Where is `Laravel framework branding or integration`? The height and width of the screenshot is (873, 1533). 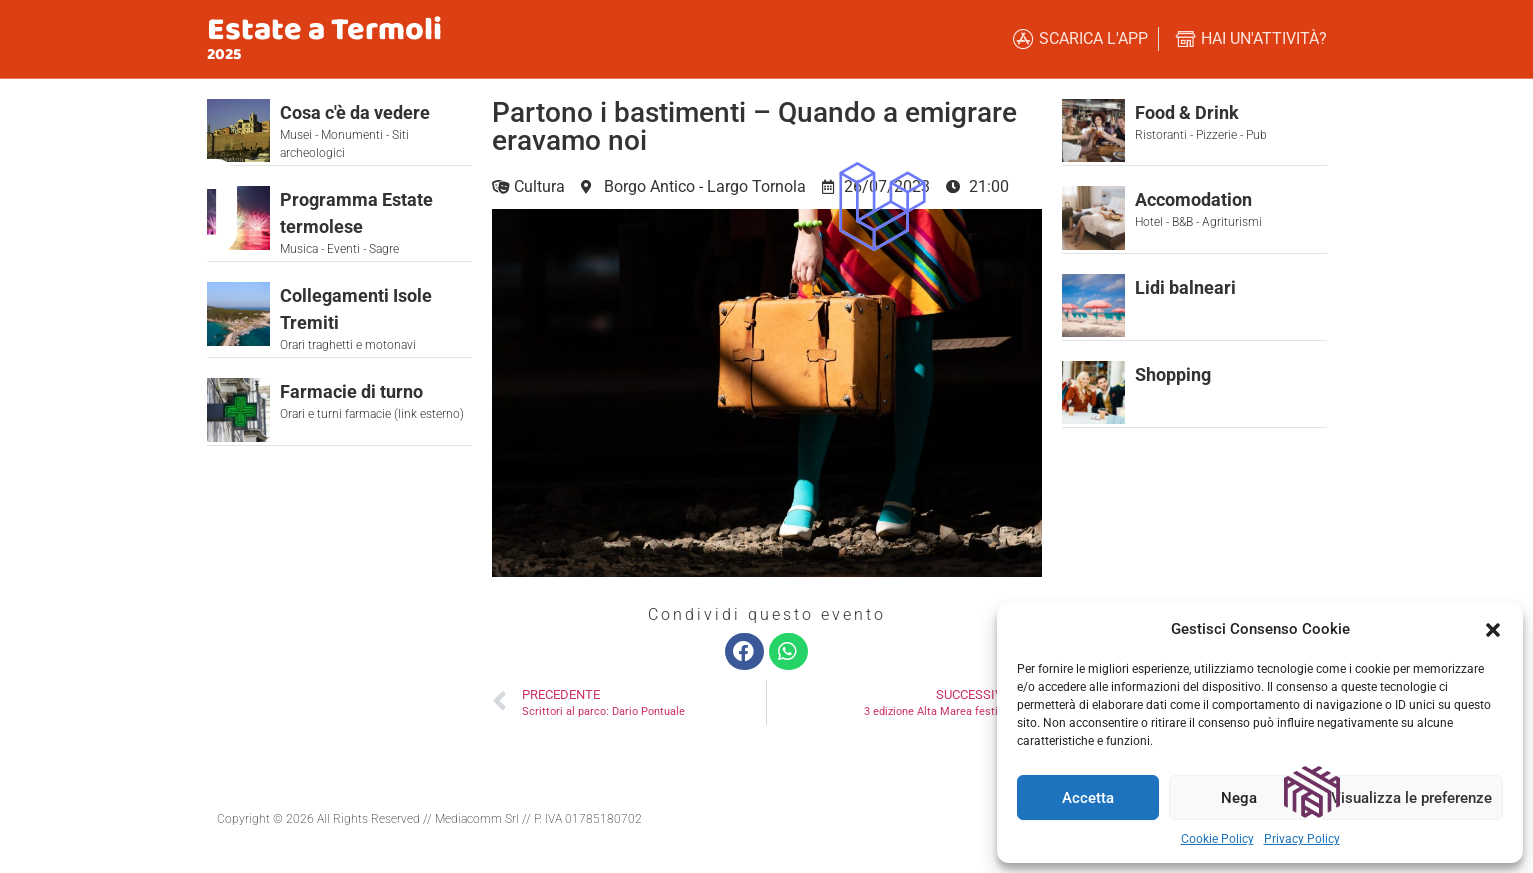
Laravel framework branding or integration is located at coordinates (882, 206).